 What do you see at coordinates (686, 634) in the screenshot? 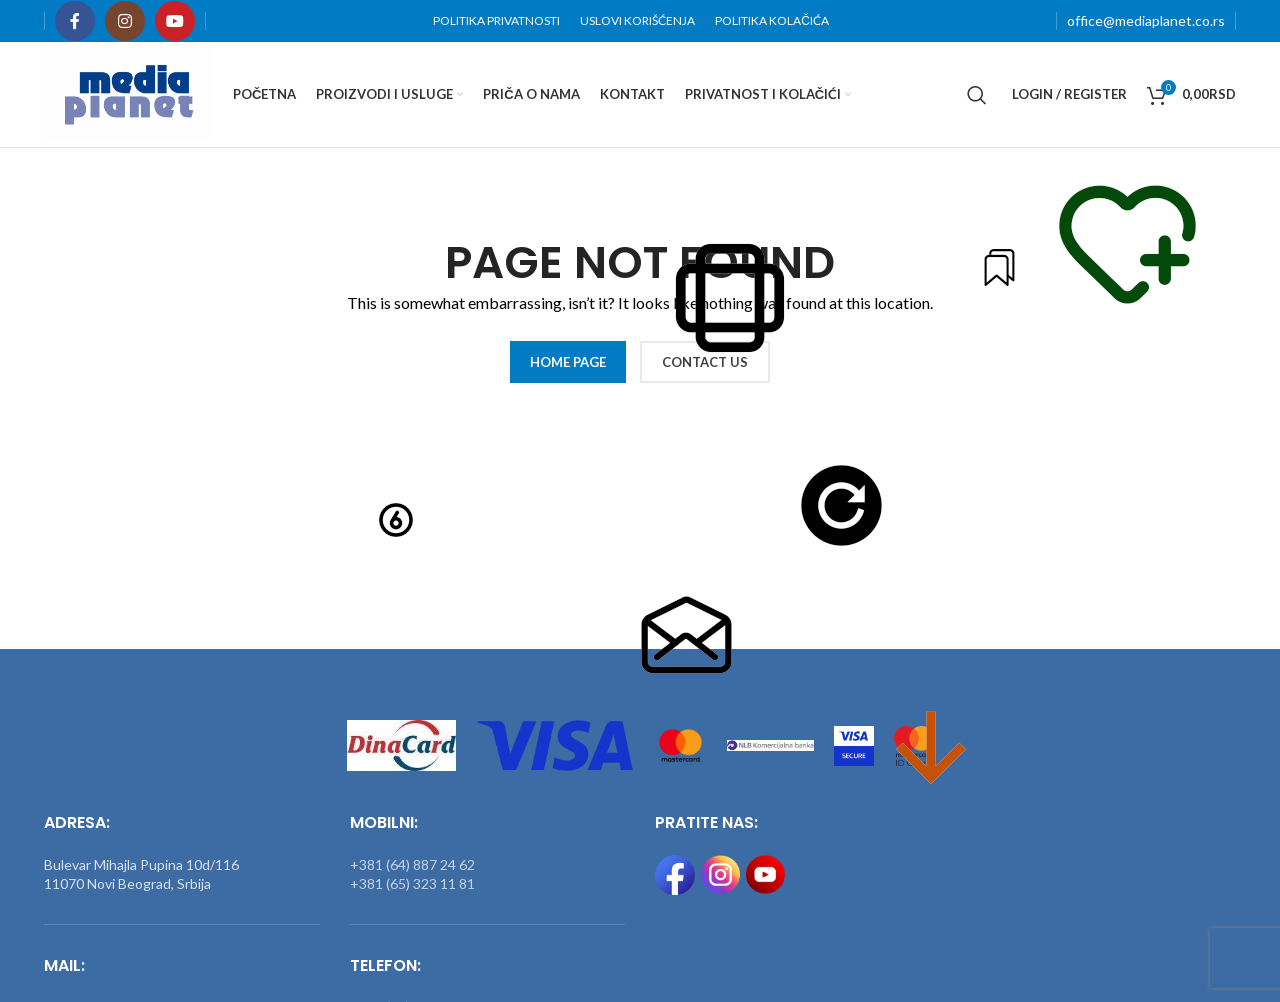
I see `view an opened or read email` at bounding box center [686, 634].